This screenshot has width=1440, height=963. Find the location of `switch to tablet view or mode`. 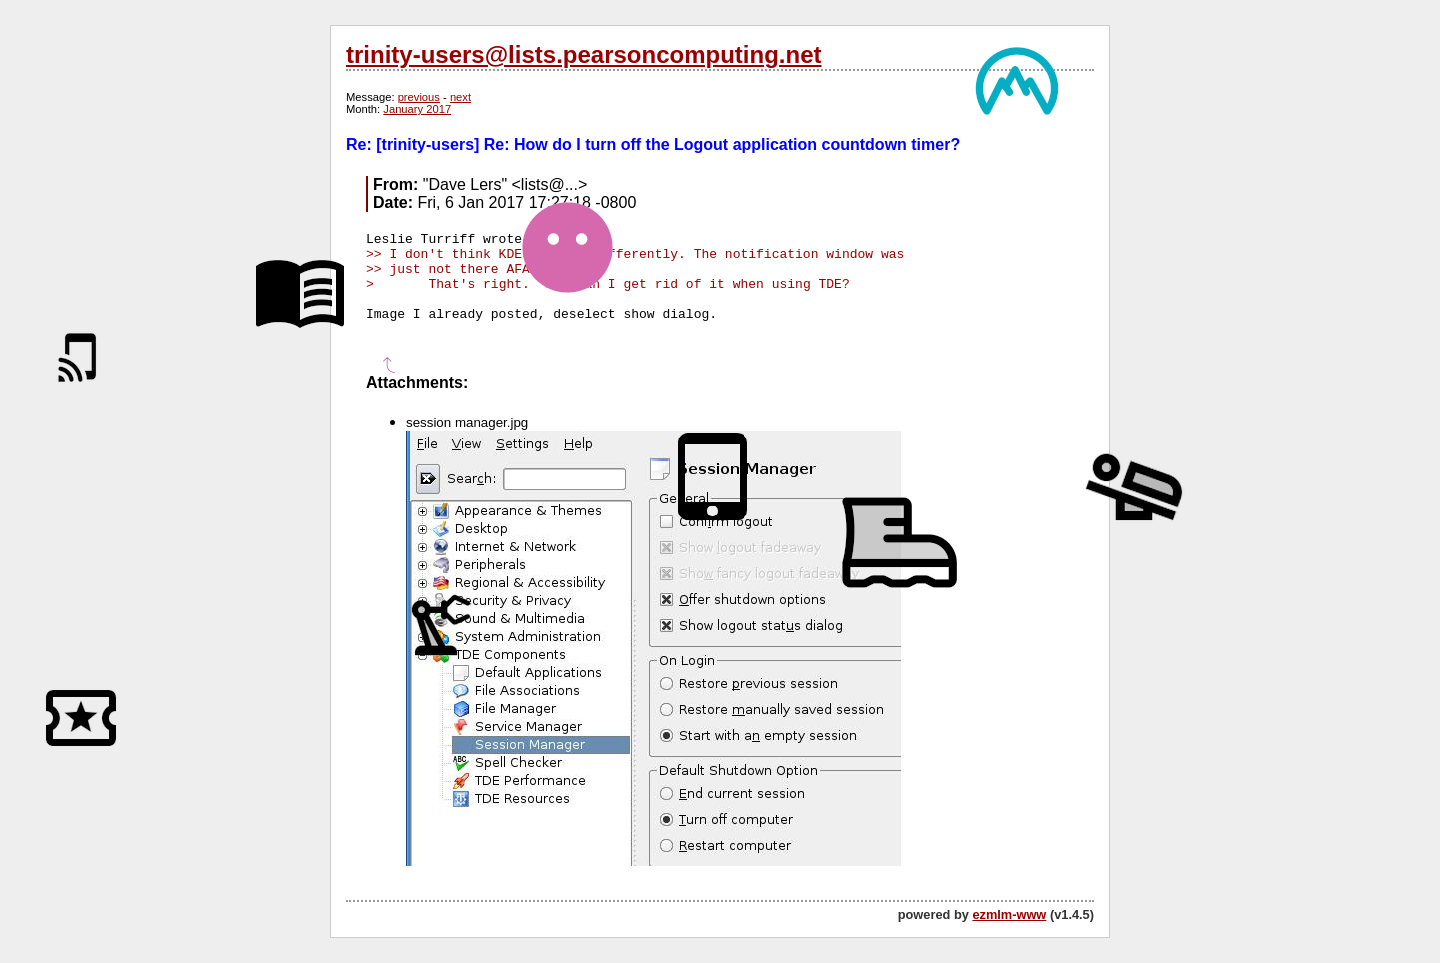

switch to tablet view or mode is located at coordinates (714, 476).